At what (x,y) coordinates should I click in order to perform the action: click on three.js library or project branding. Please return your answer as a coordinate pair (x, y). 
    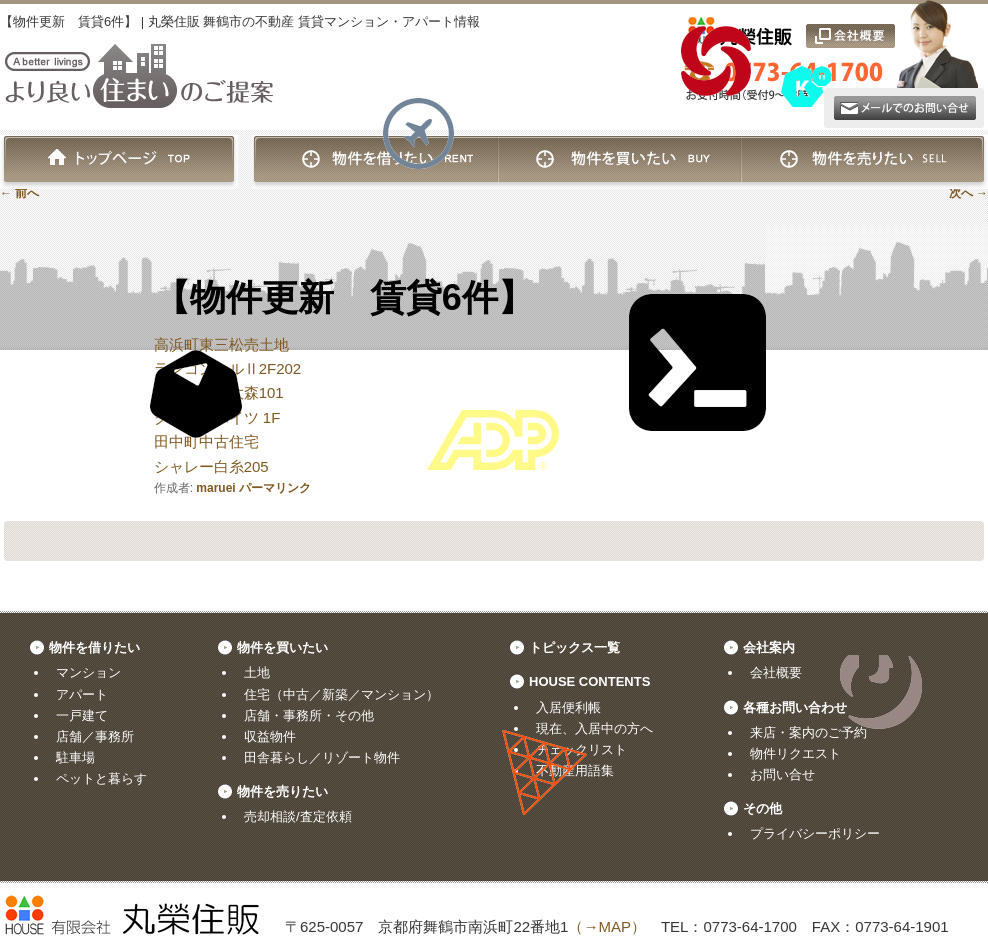
    Looking at the image, I should click on (544, 772).